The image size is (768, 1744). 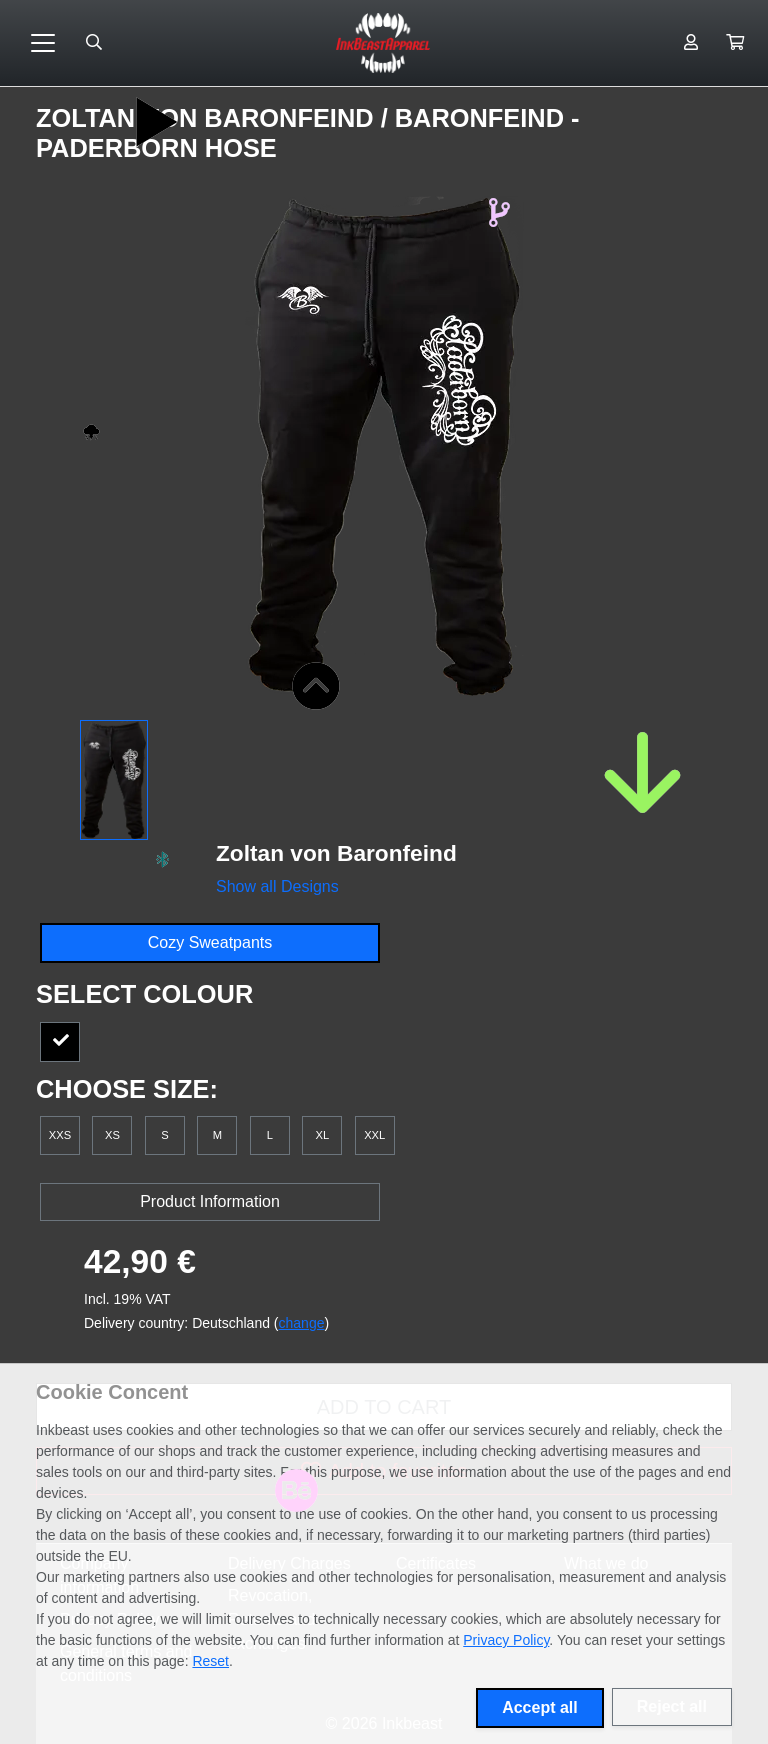 I want to click on visit Behance profile or portfolio, so click(x=296, y=1490).